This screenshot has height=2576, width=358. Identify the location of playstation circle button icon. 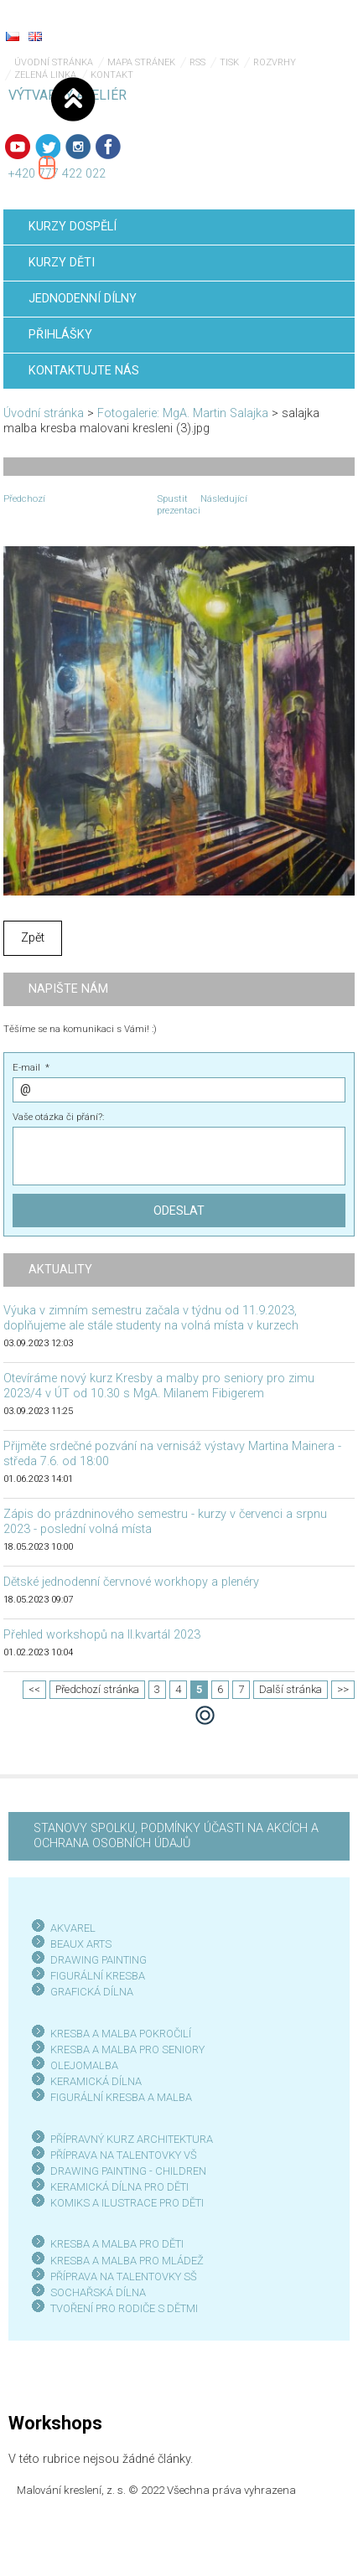
(205, 1715).